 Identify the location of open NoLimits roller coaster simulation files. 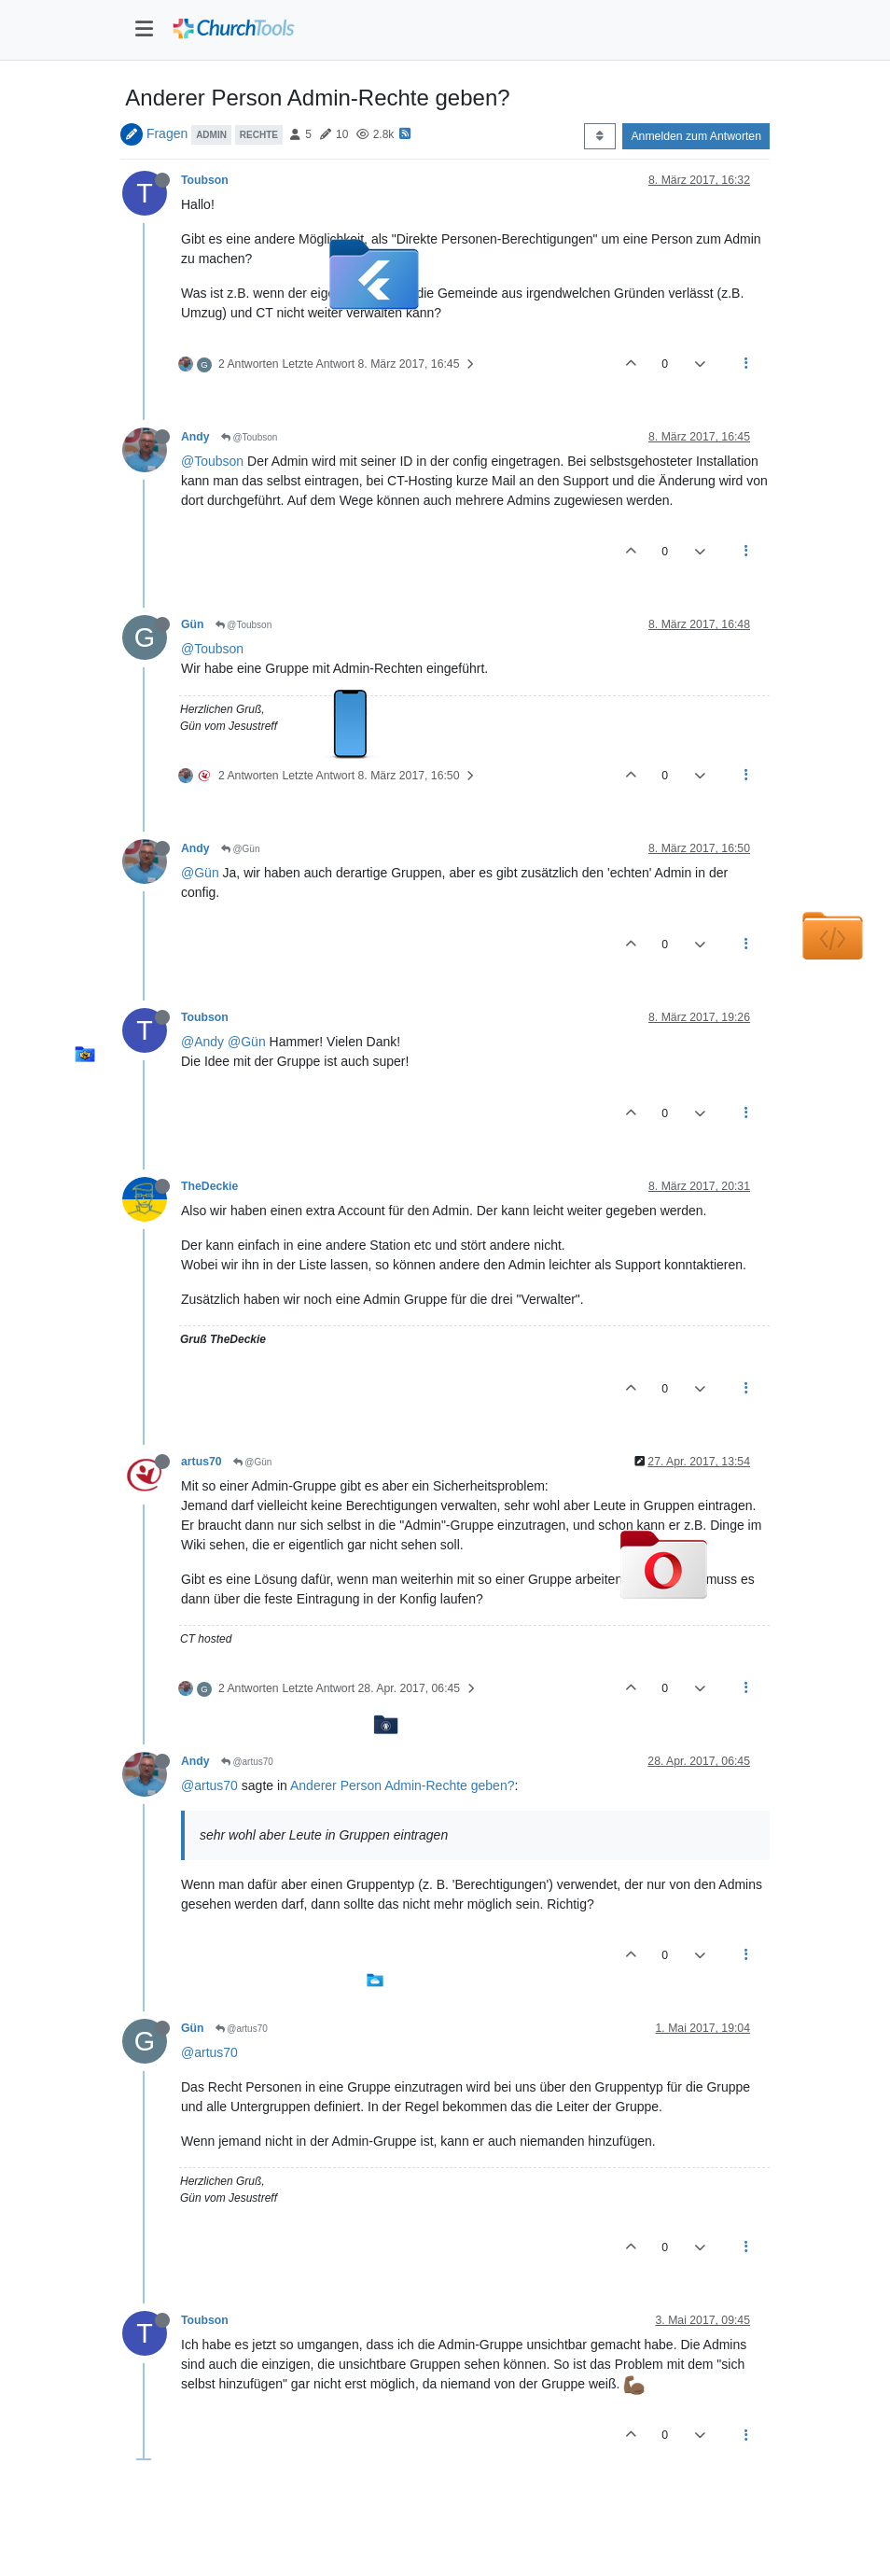
(385, 1725).